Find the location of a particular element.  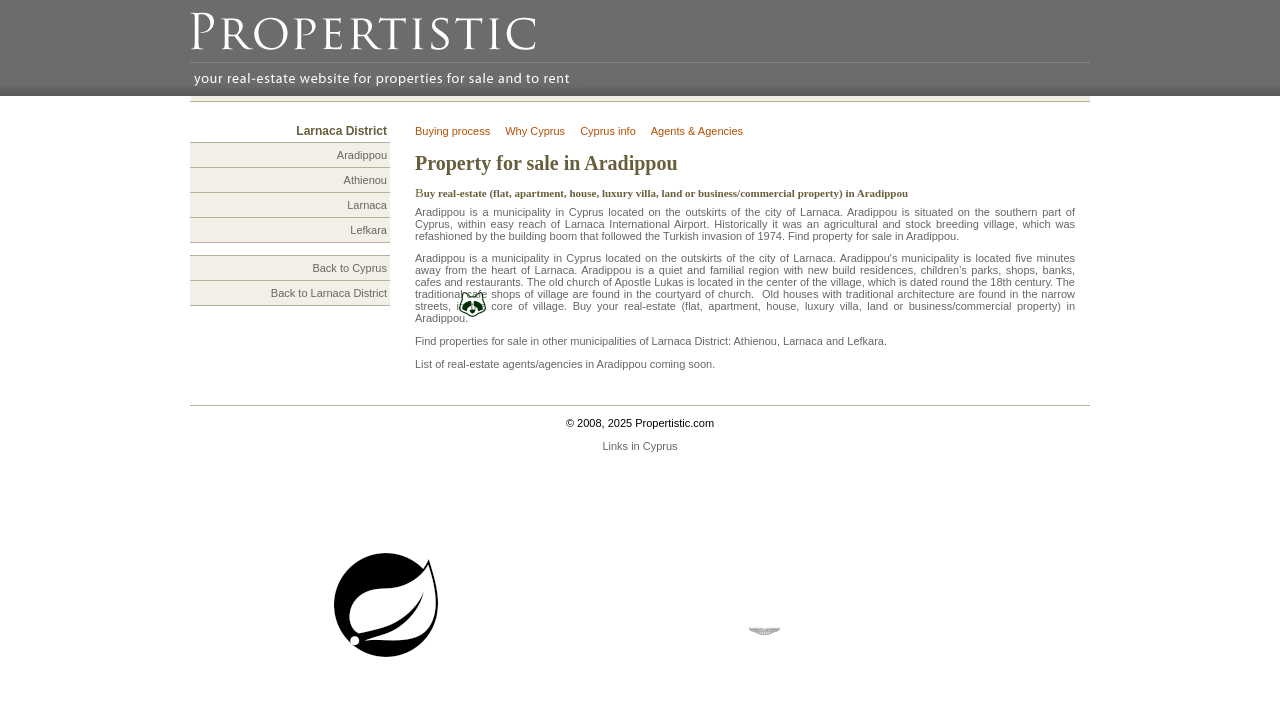

spring framework logo is located at coordinates (386, 605).